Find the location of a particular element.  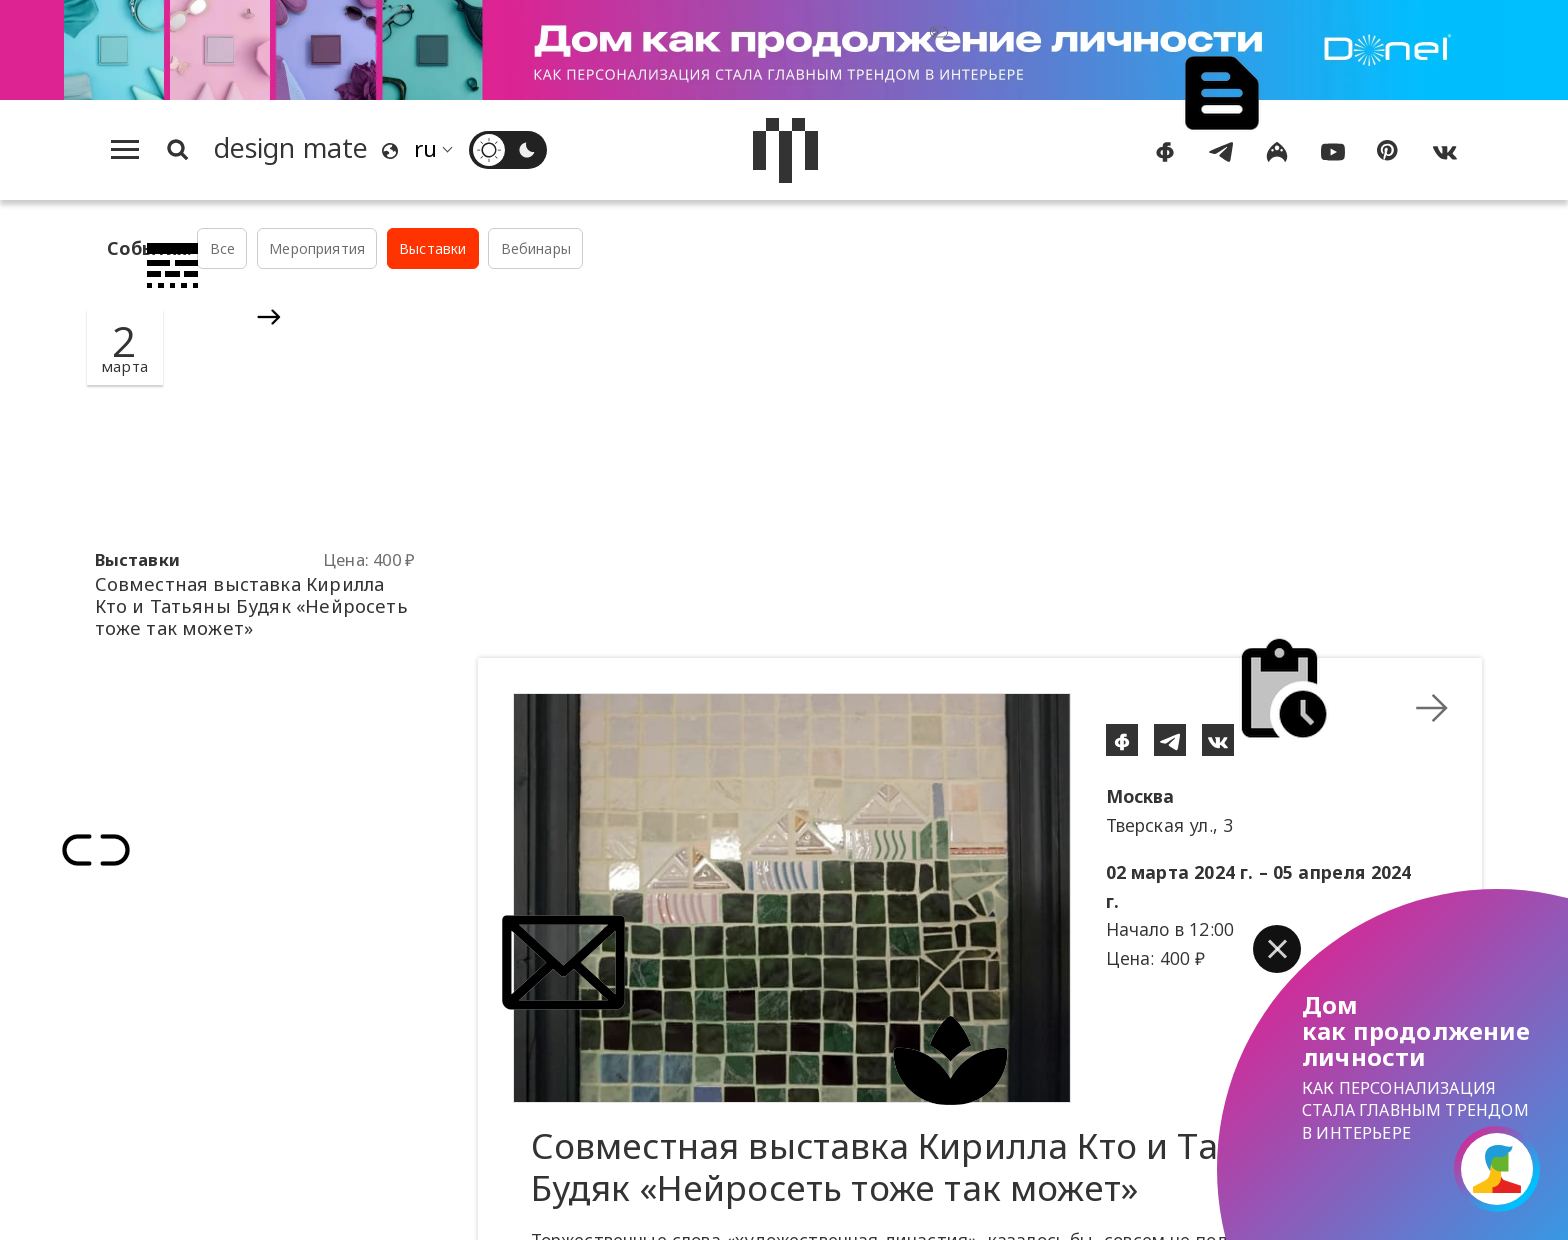

navigate to the next item or screen is located at coordinates (269, 317).